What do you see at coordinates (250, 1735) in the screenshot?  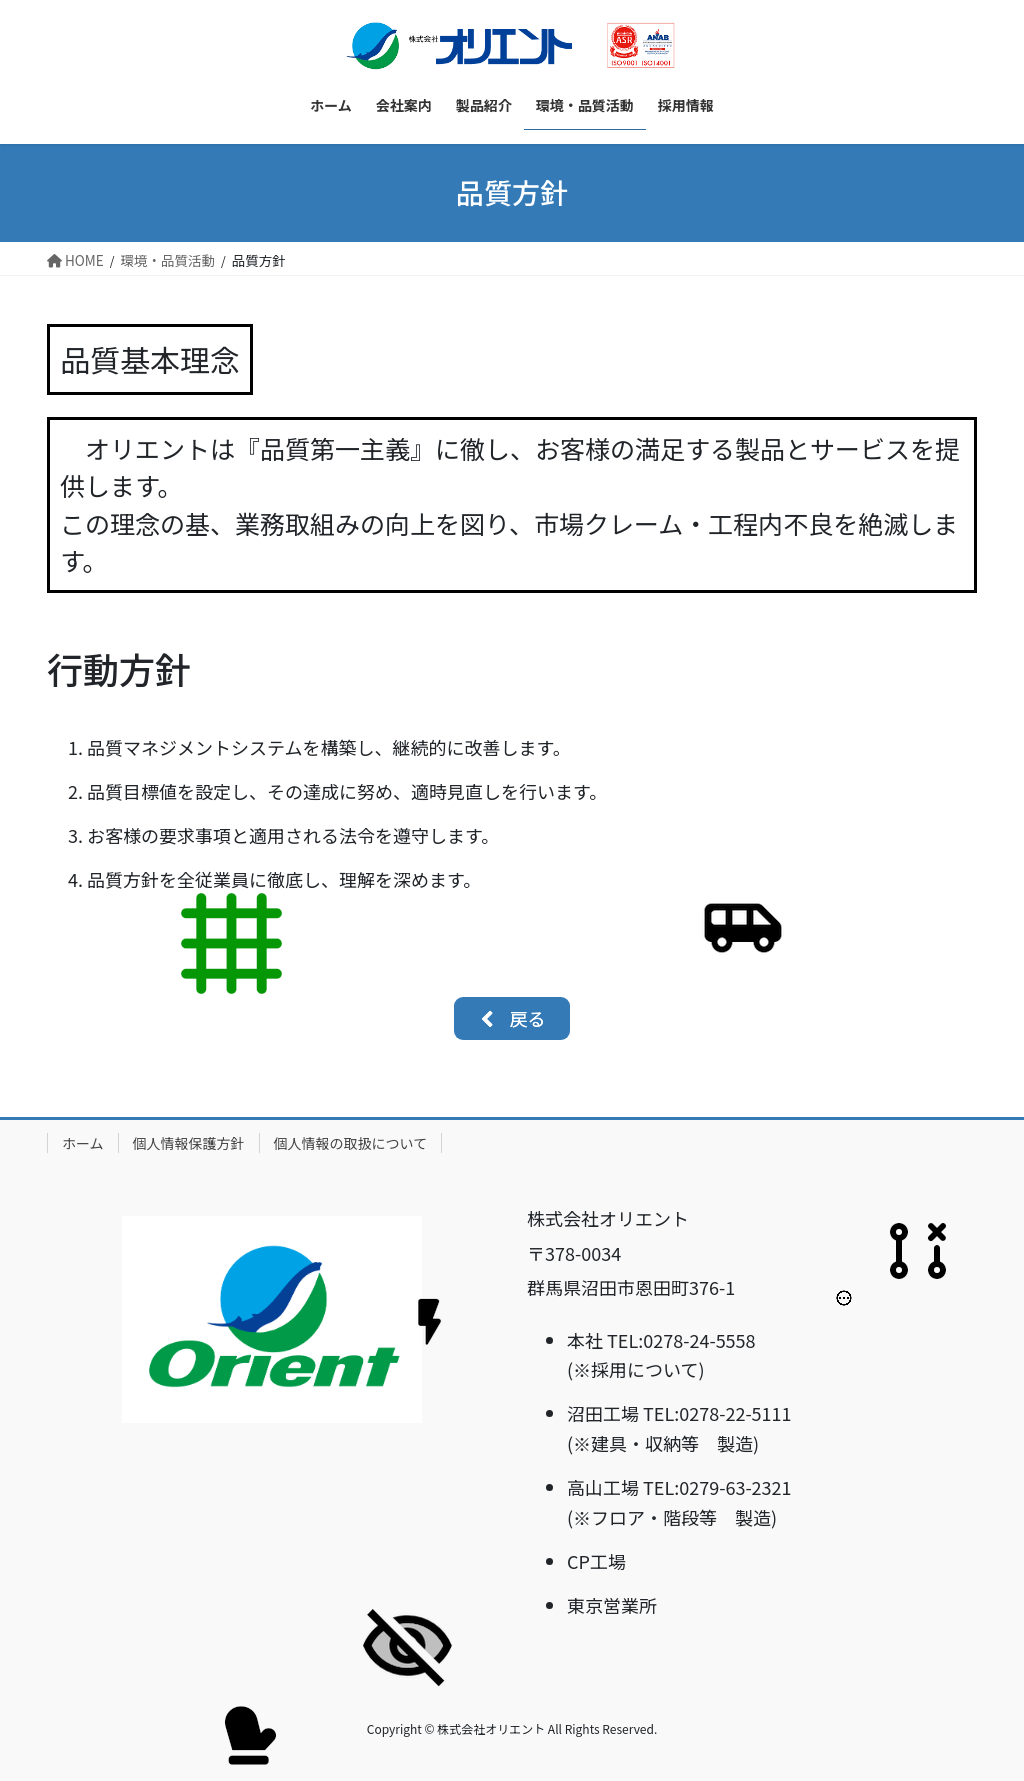 I see `indicates cold weather or winter conditions` at bounding box center [250, 1735].